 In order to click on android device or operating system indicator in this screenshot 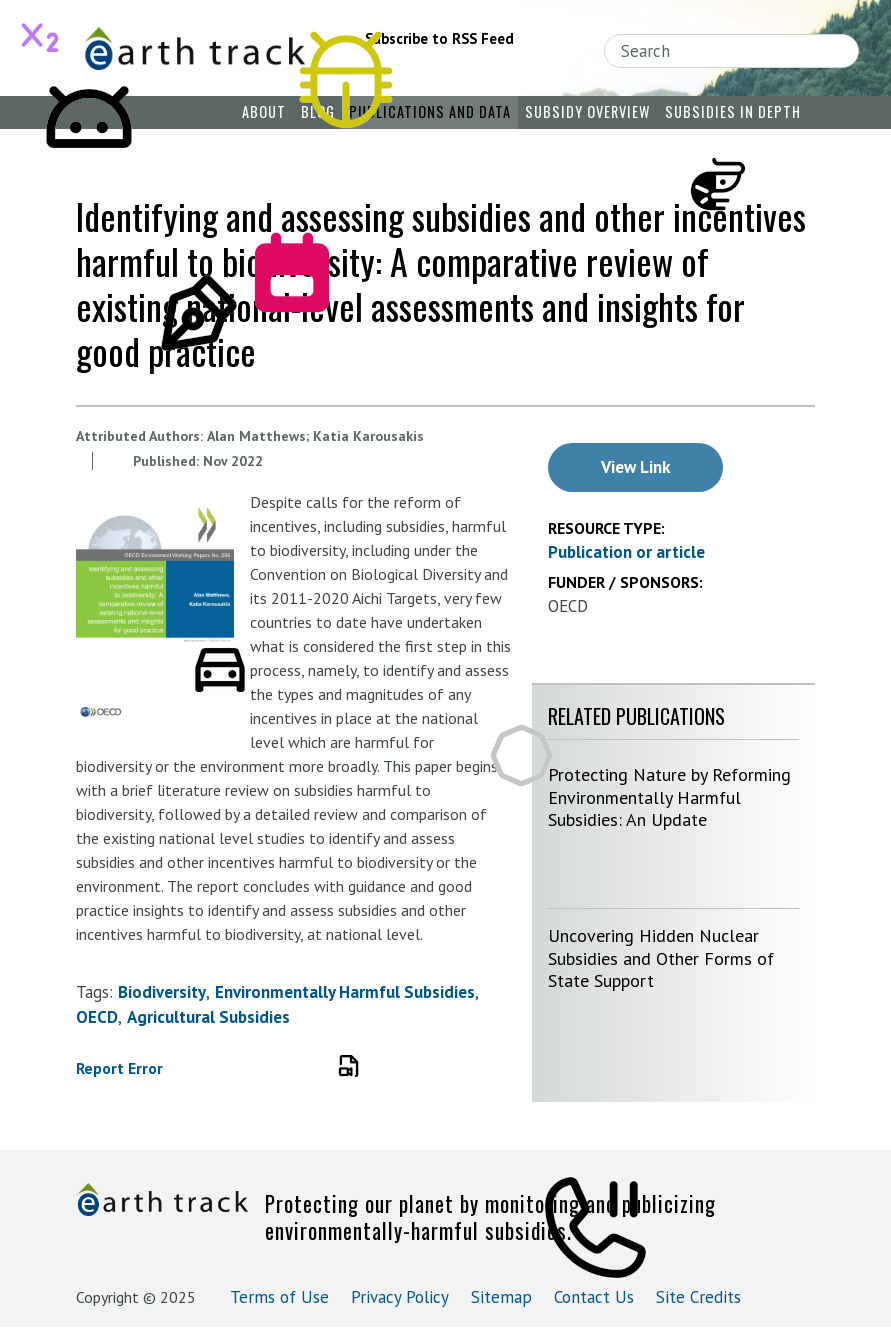, I will do `click(89, 120)`.